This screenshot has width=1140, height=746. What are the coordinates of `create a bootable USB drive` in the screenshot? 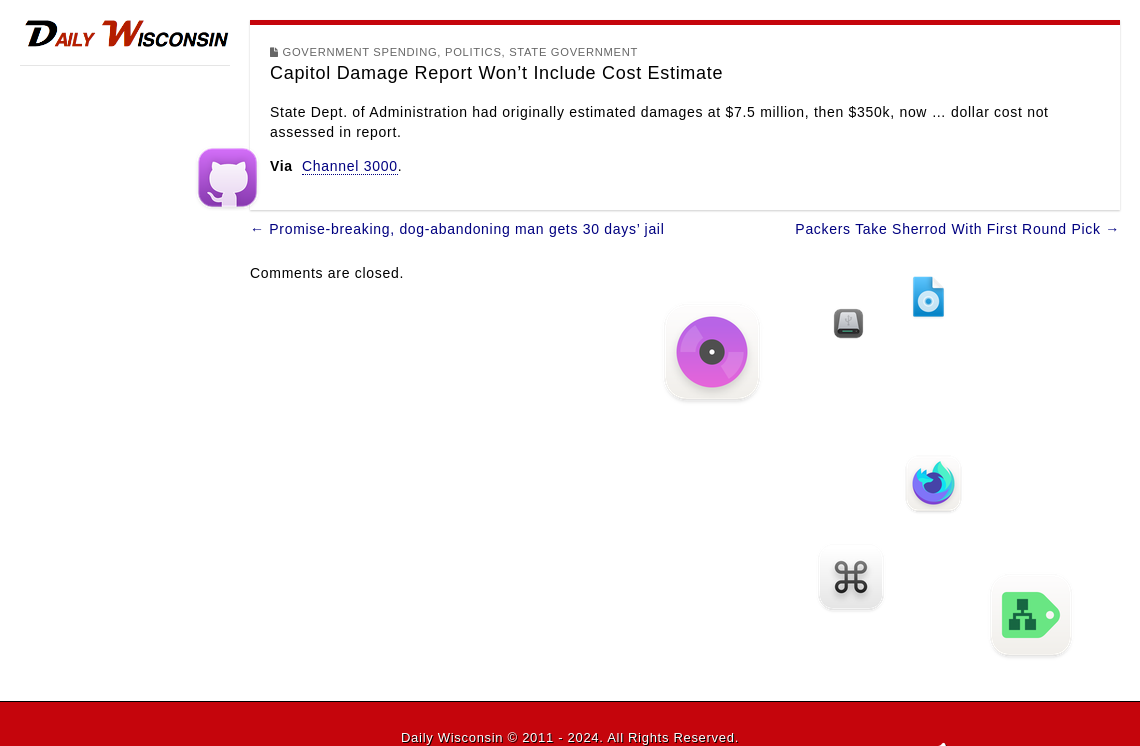 It's located at (848, 323).